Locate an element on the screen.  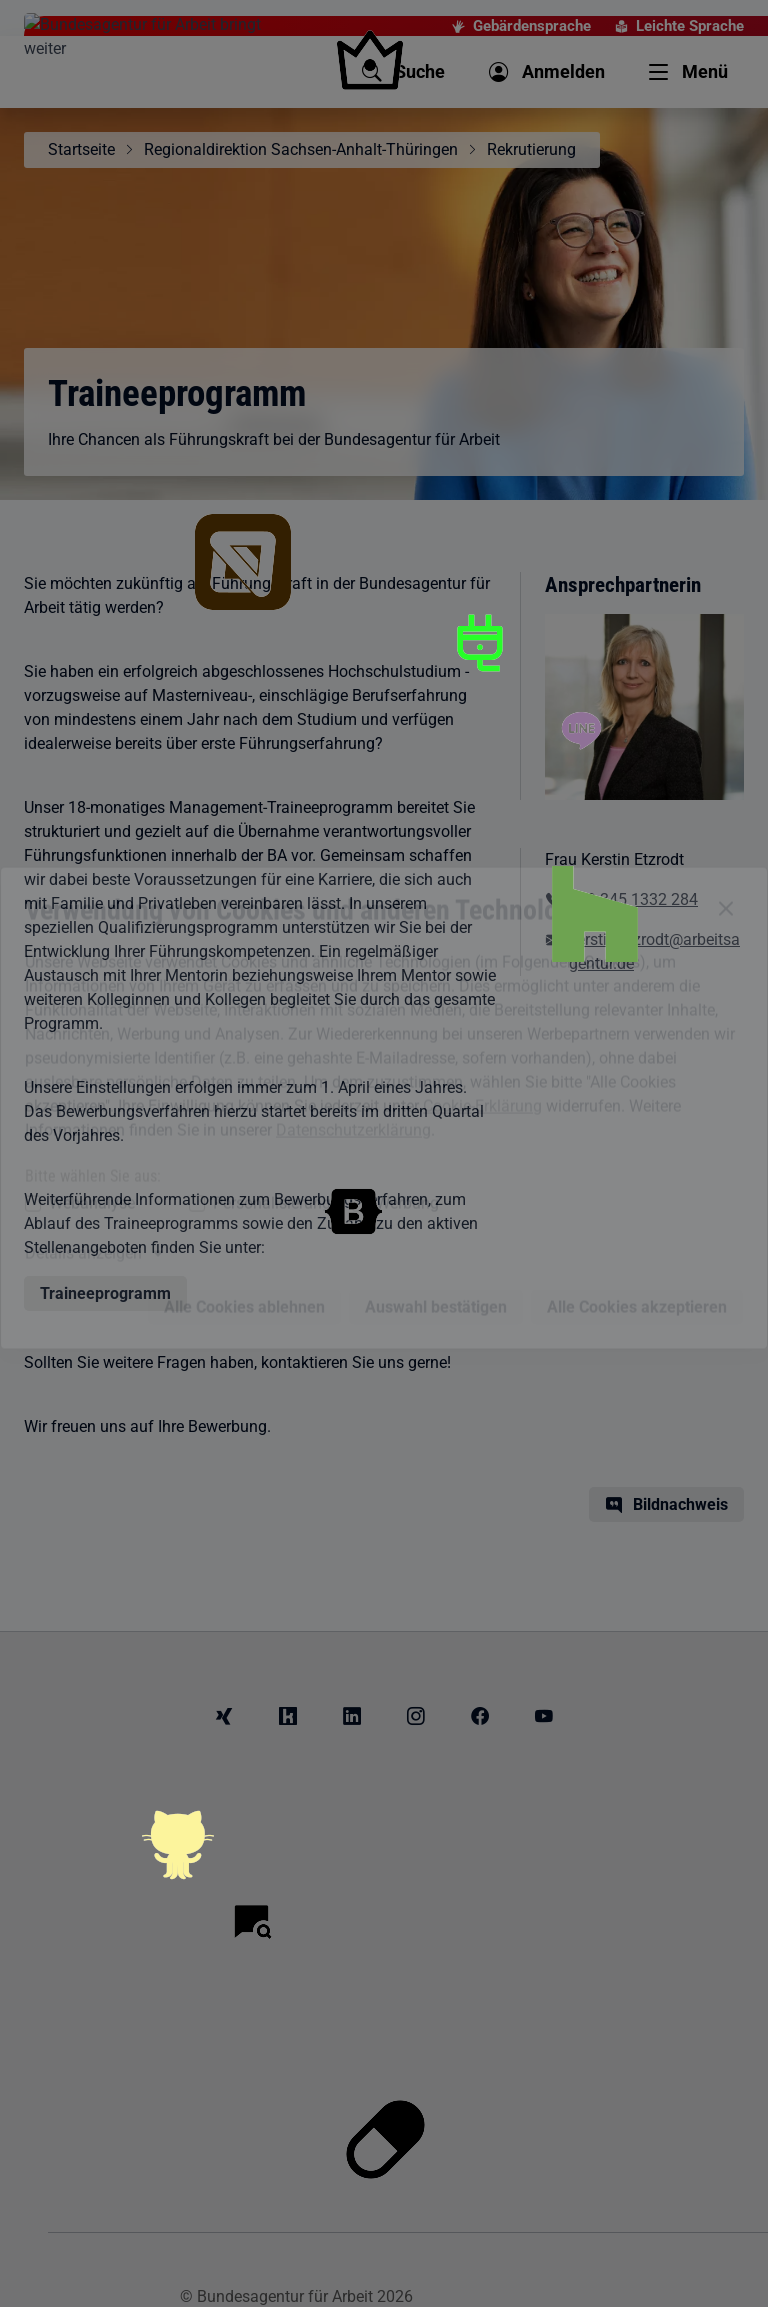
indicates VIP or premium membership status is located at coordinates (370, 62).